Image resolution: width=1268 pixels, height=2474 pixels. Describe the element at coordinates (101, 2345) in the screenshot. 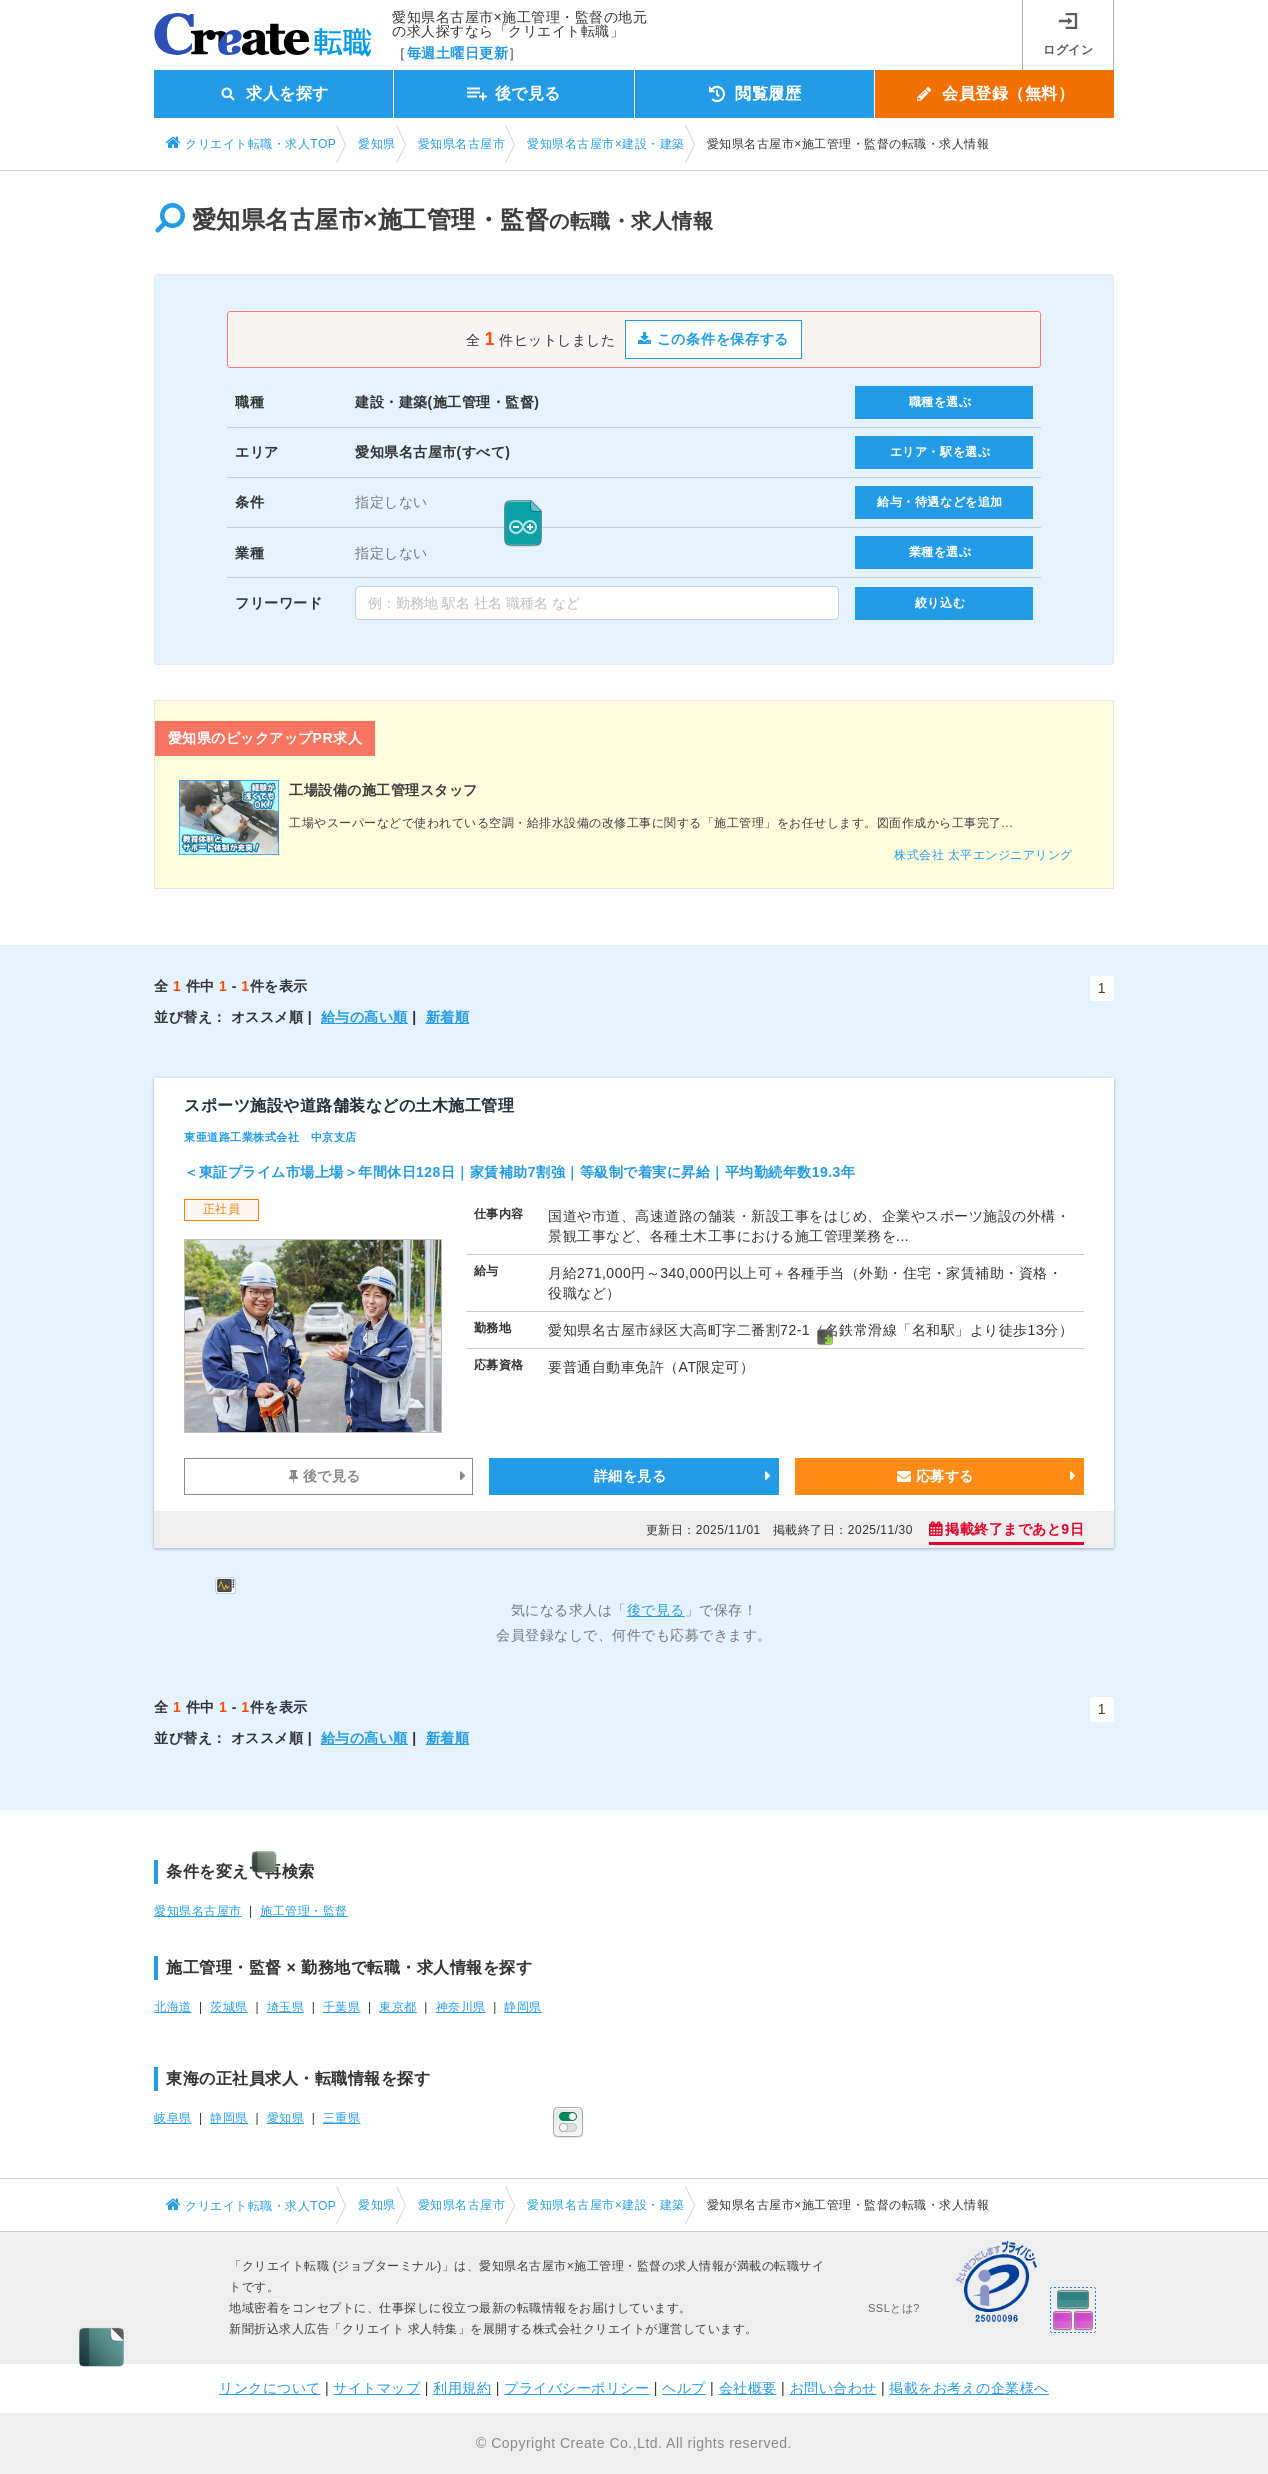

I see `change desktop wallpaper settings` at that location.